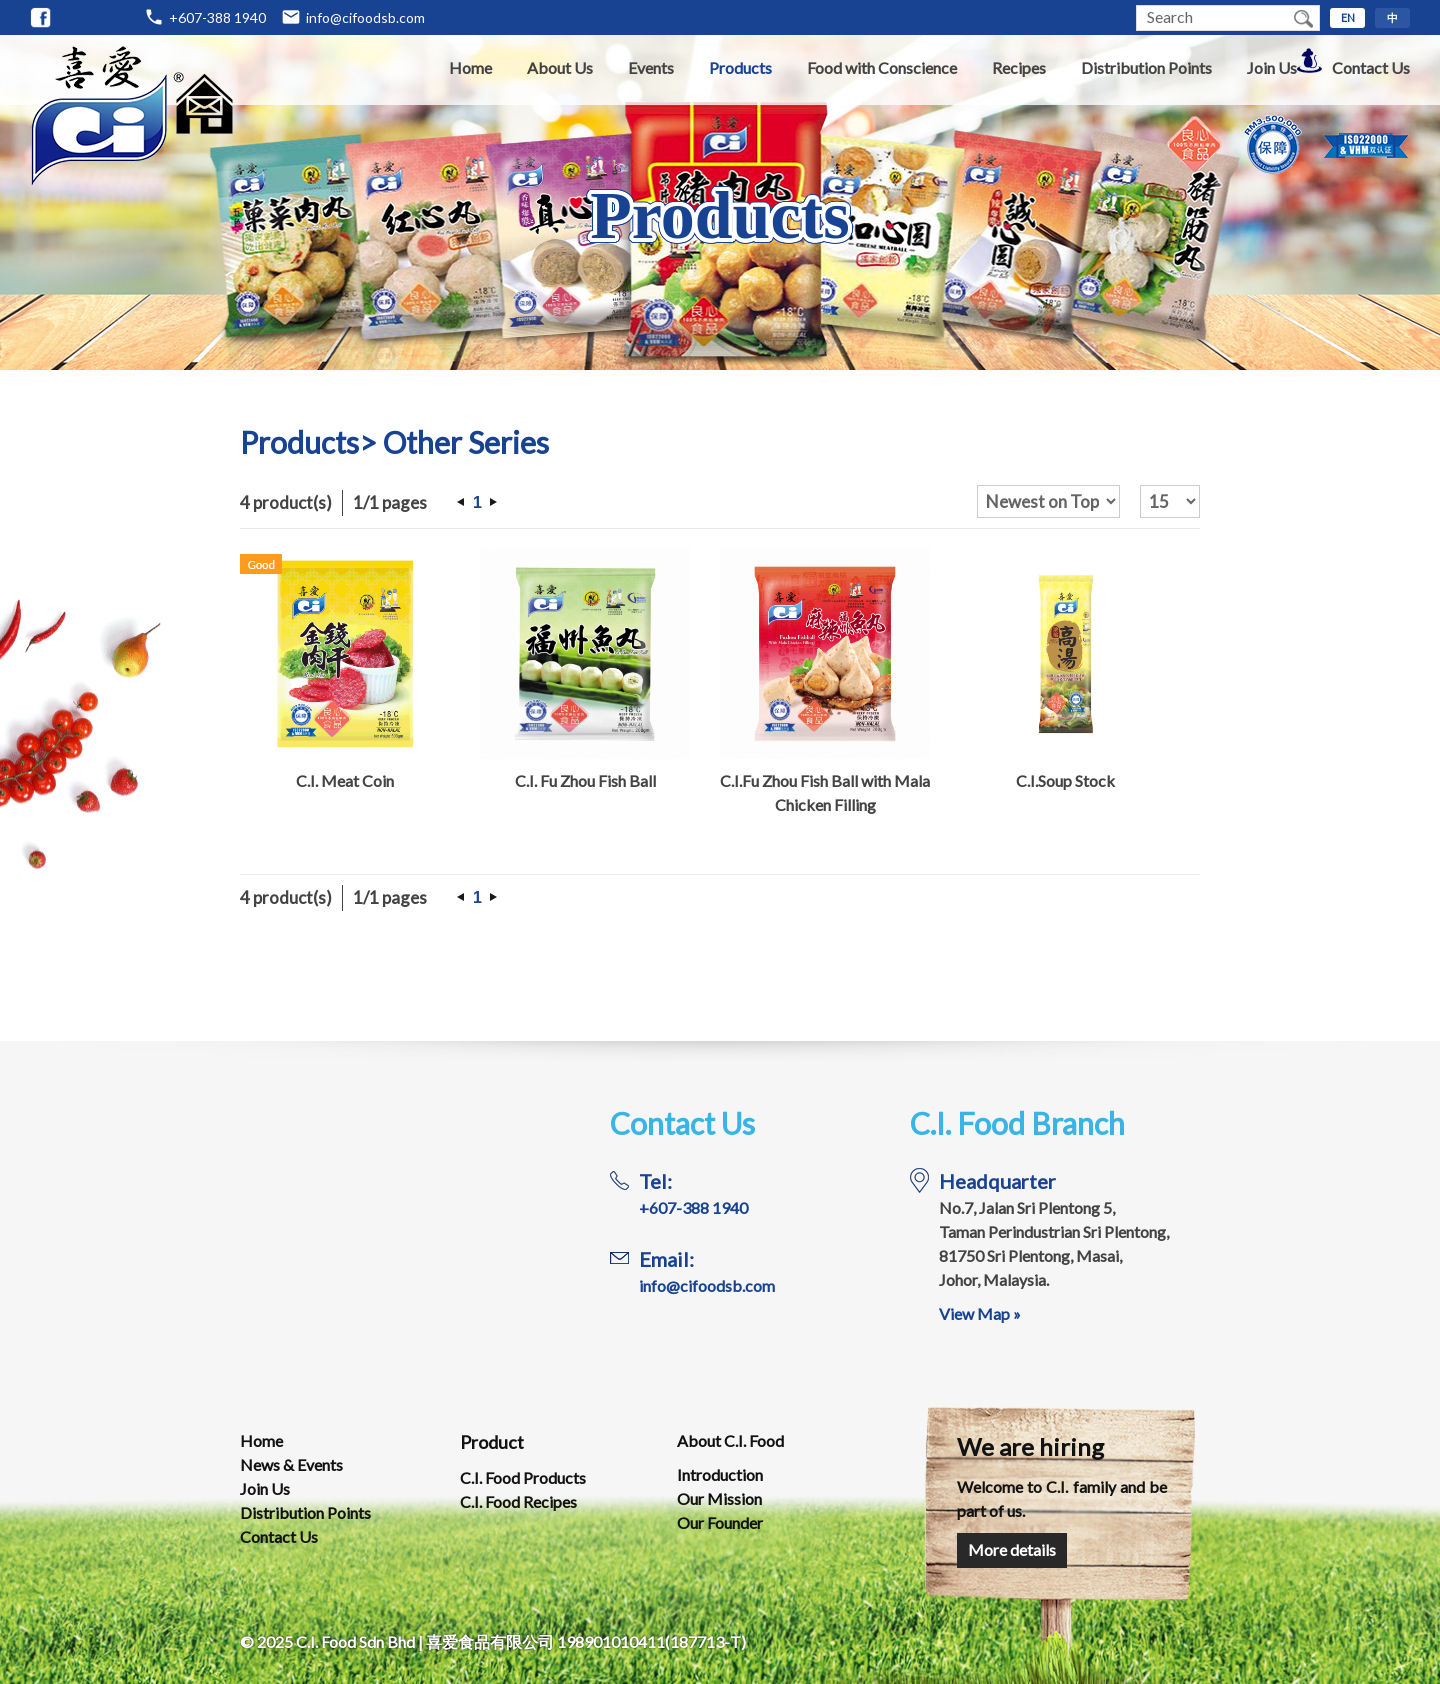 This screenshot has height=1684, width=1440. Describe the element at coordinates (1309, 60) in the screenshot. I see `select mouse character or pet in game` at that location.